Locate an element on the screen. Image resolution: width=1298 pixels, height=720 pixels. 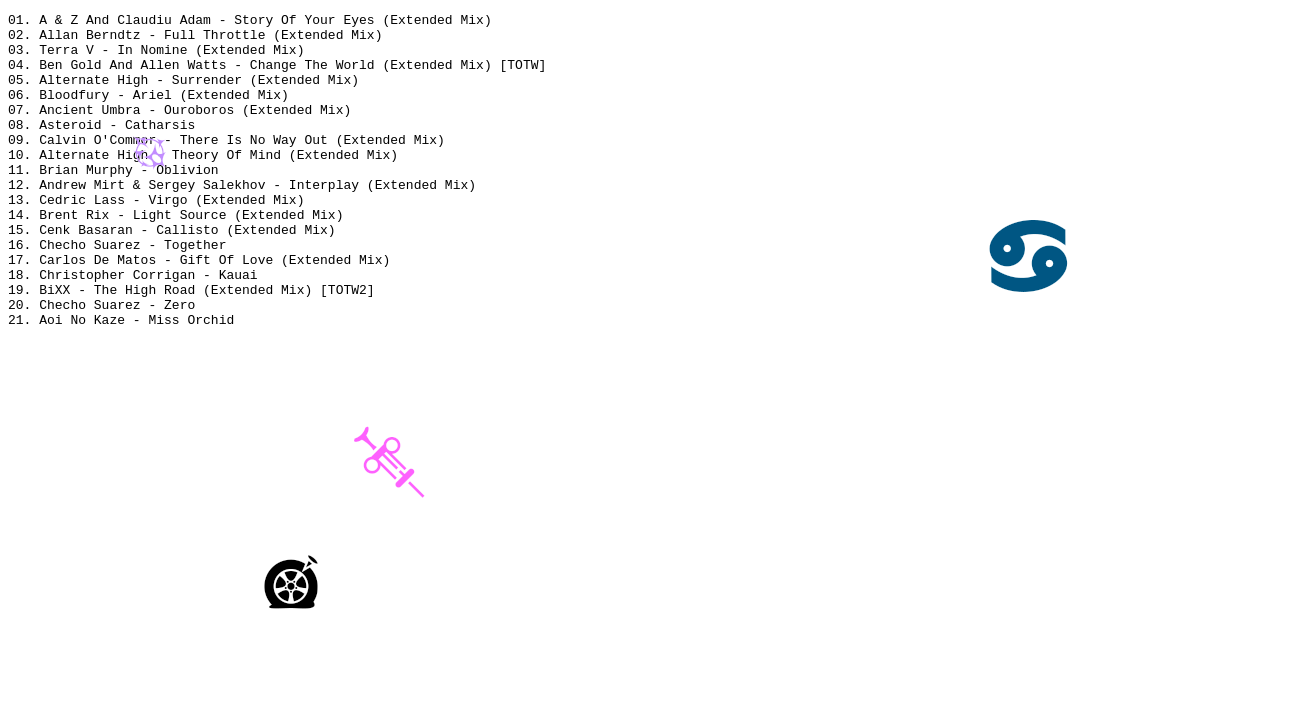
view cancer zodiac sign information is located at coordinates (1028, 256).